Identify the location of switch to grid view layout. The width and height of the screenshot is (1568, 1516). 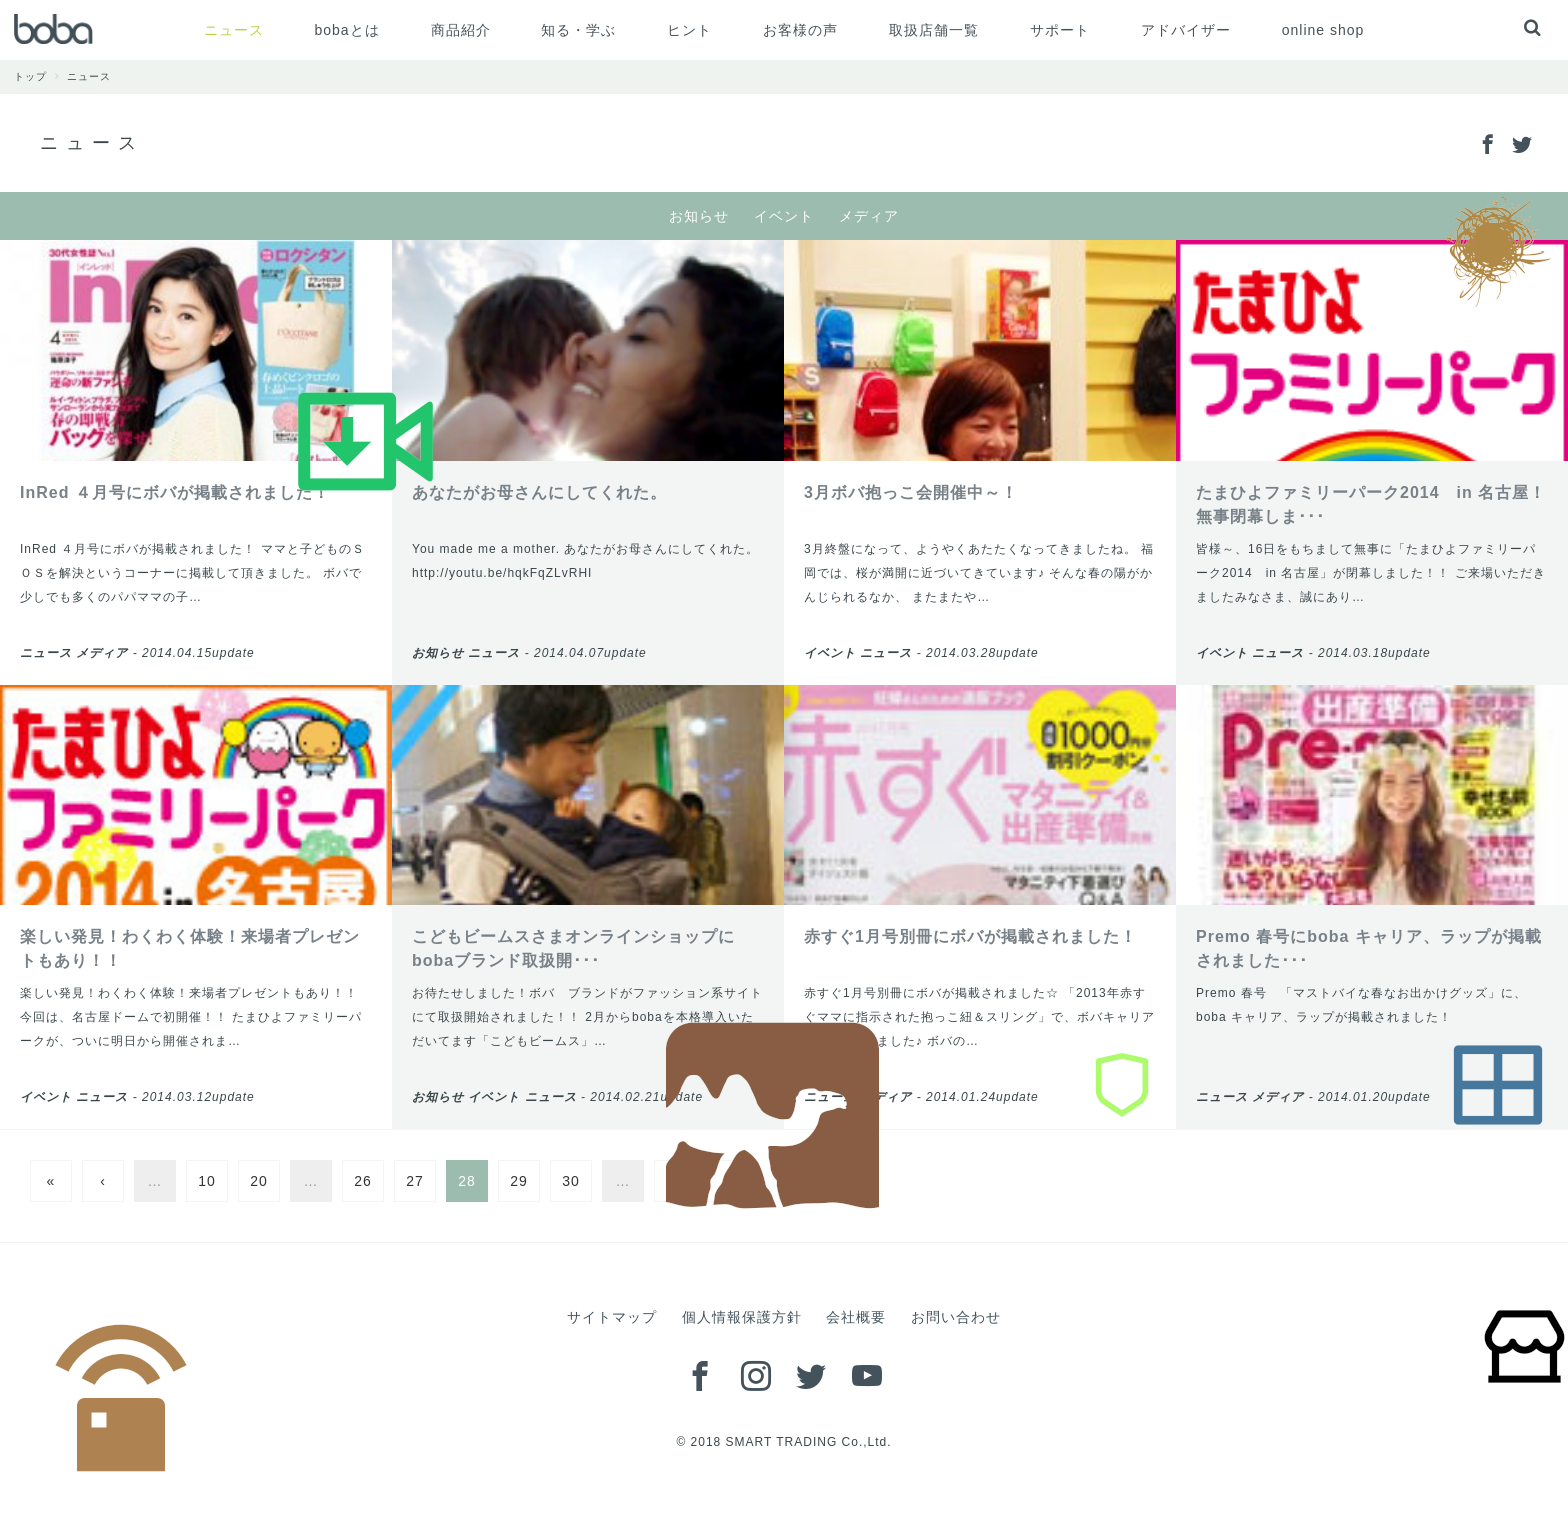
(1498, 1085).